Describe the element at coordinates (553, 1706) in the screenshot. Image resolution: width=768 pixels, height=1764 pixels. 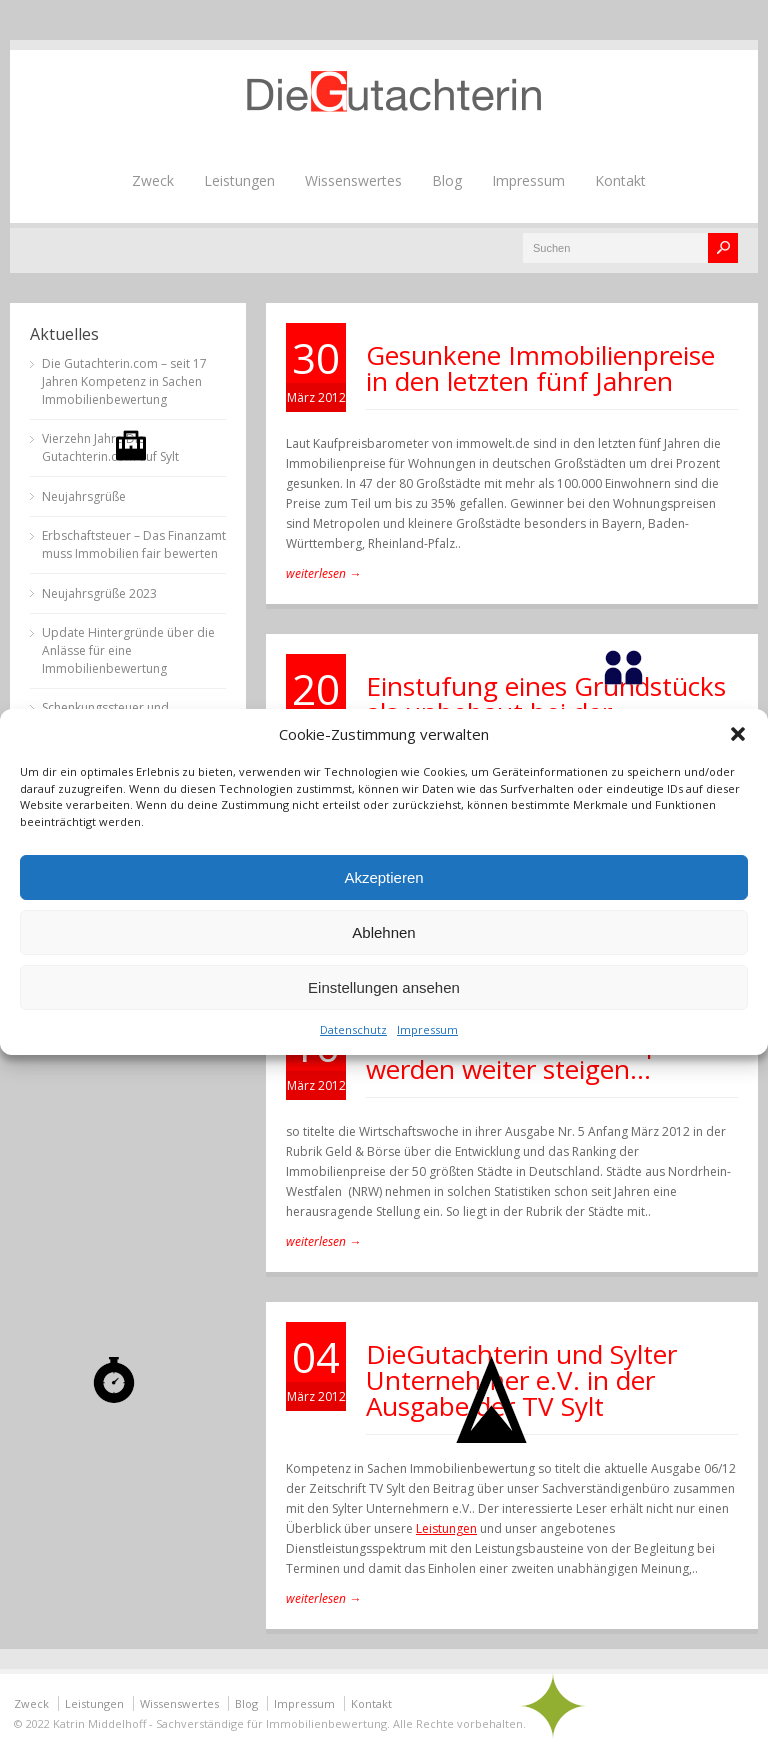
I see `open Google Gemini AI assistant` at that location.